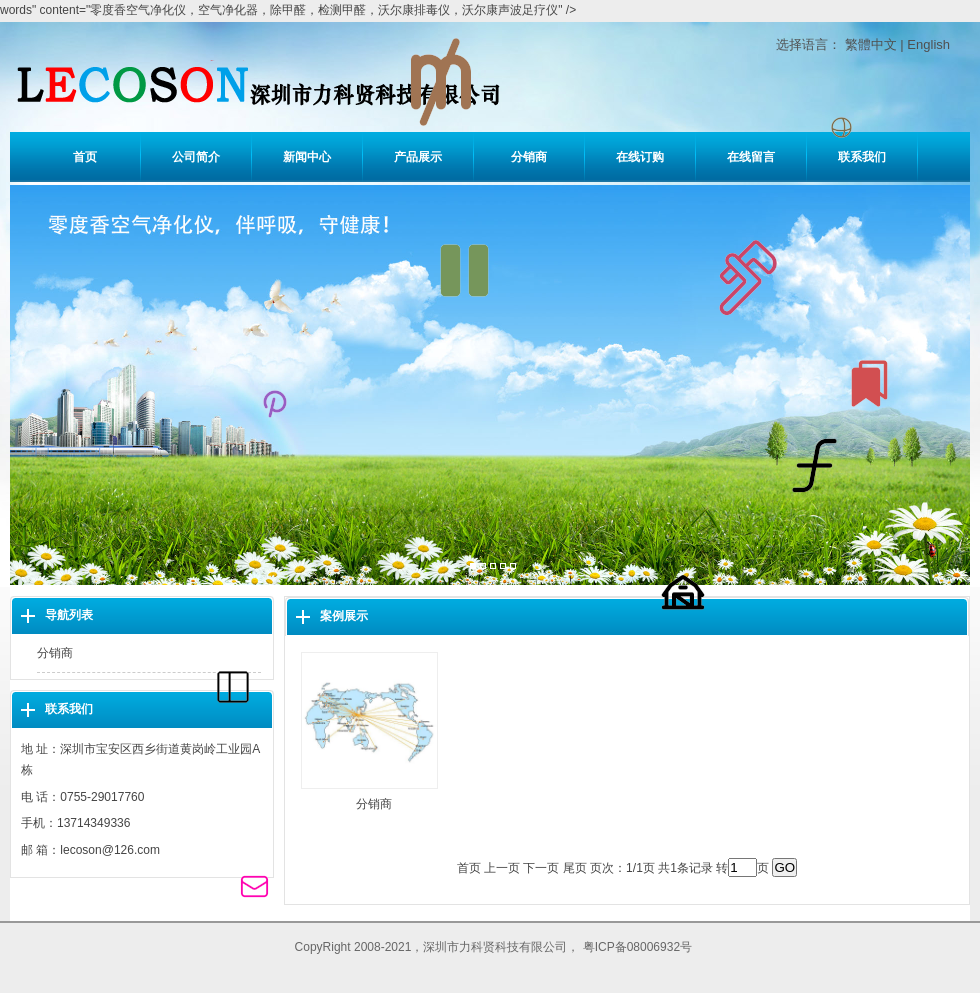 This screenshot has width=980, height=993. Describe the element at coordinates (744, 277) in the screenshot. I see `access tools or settings` at that location.